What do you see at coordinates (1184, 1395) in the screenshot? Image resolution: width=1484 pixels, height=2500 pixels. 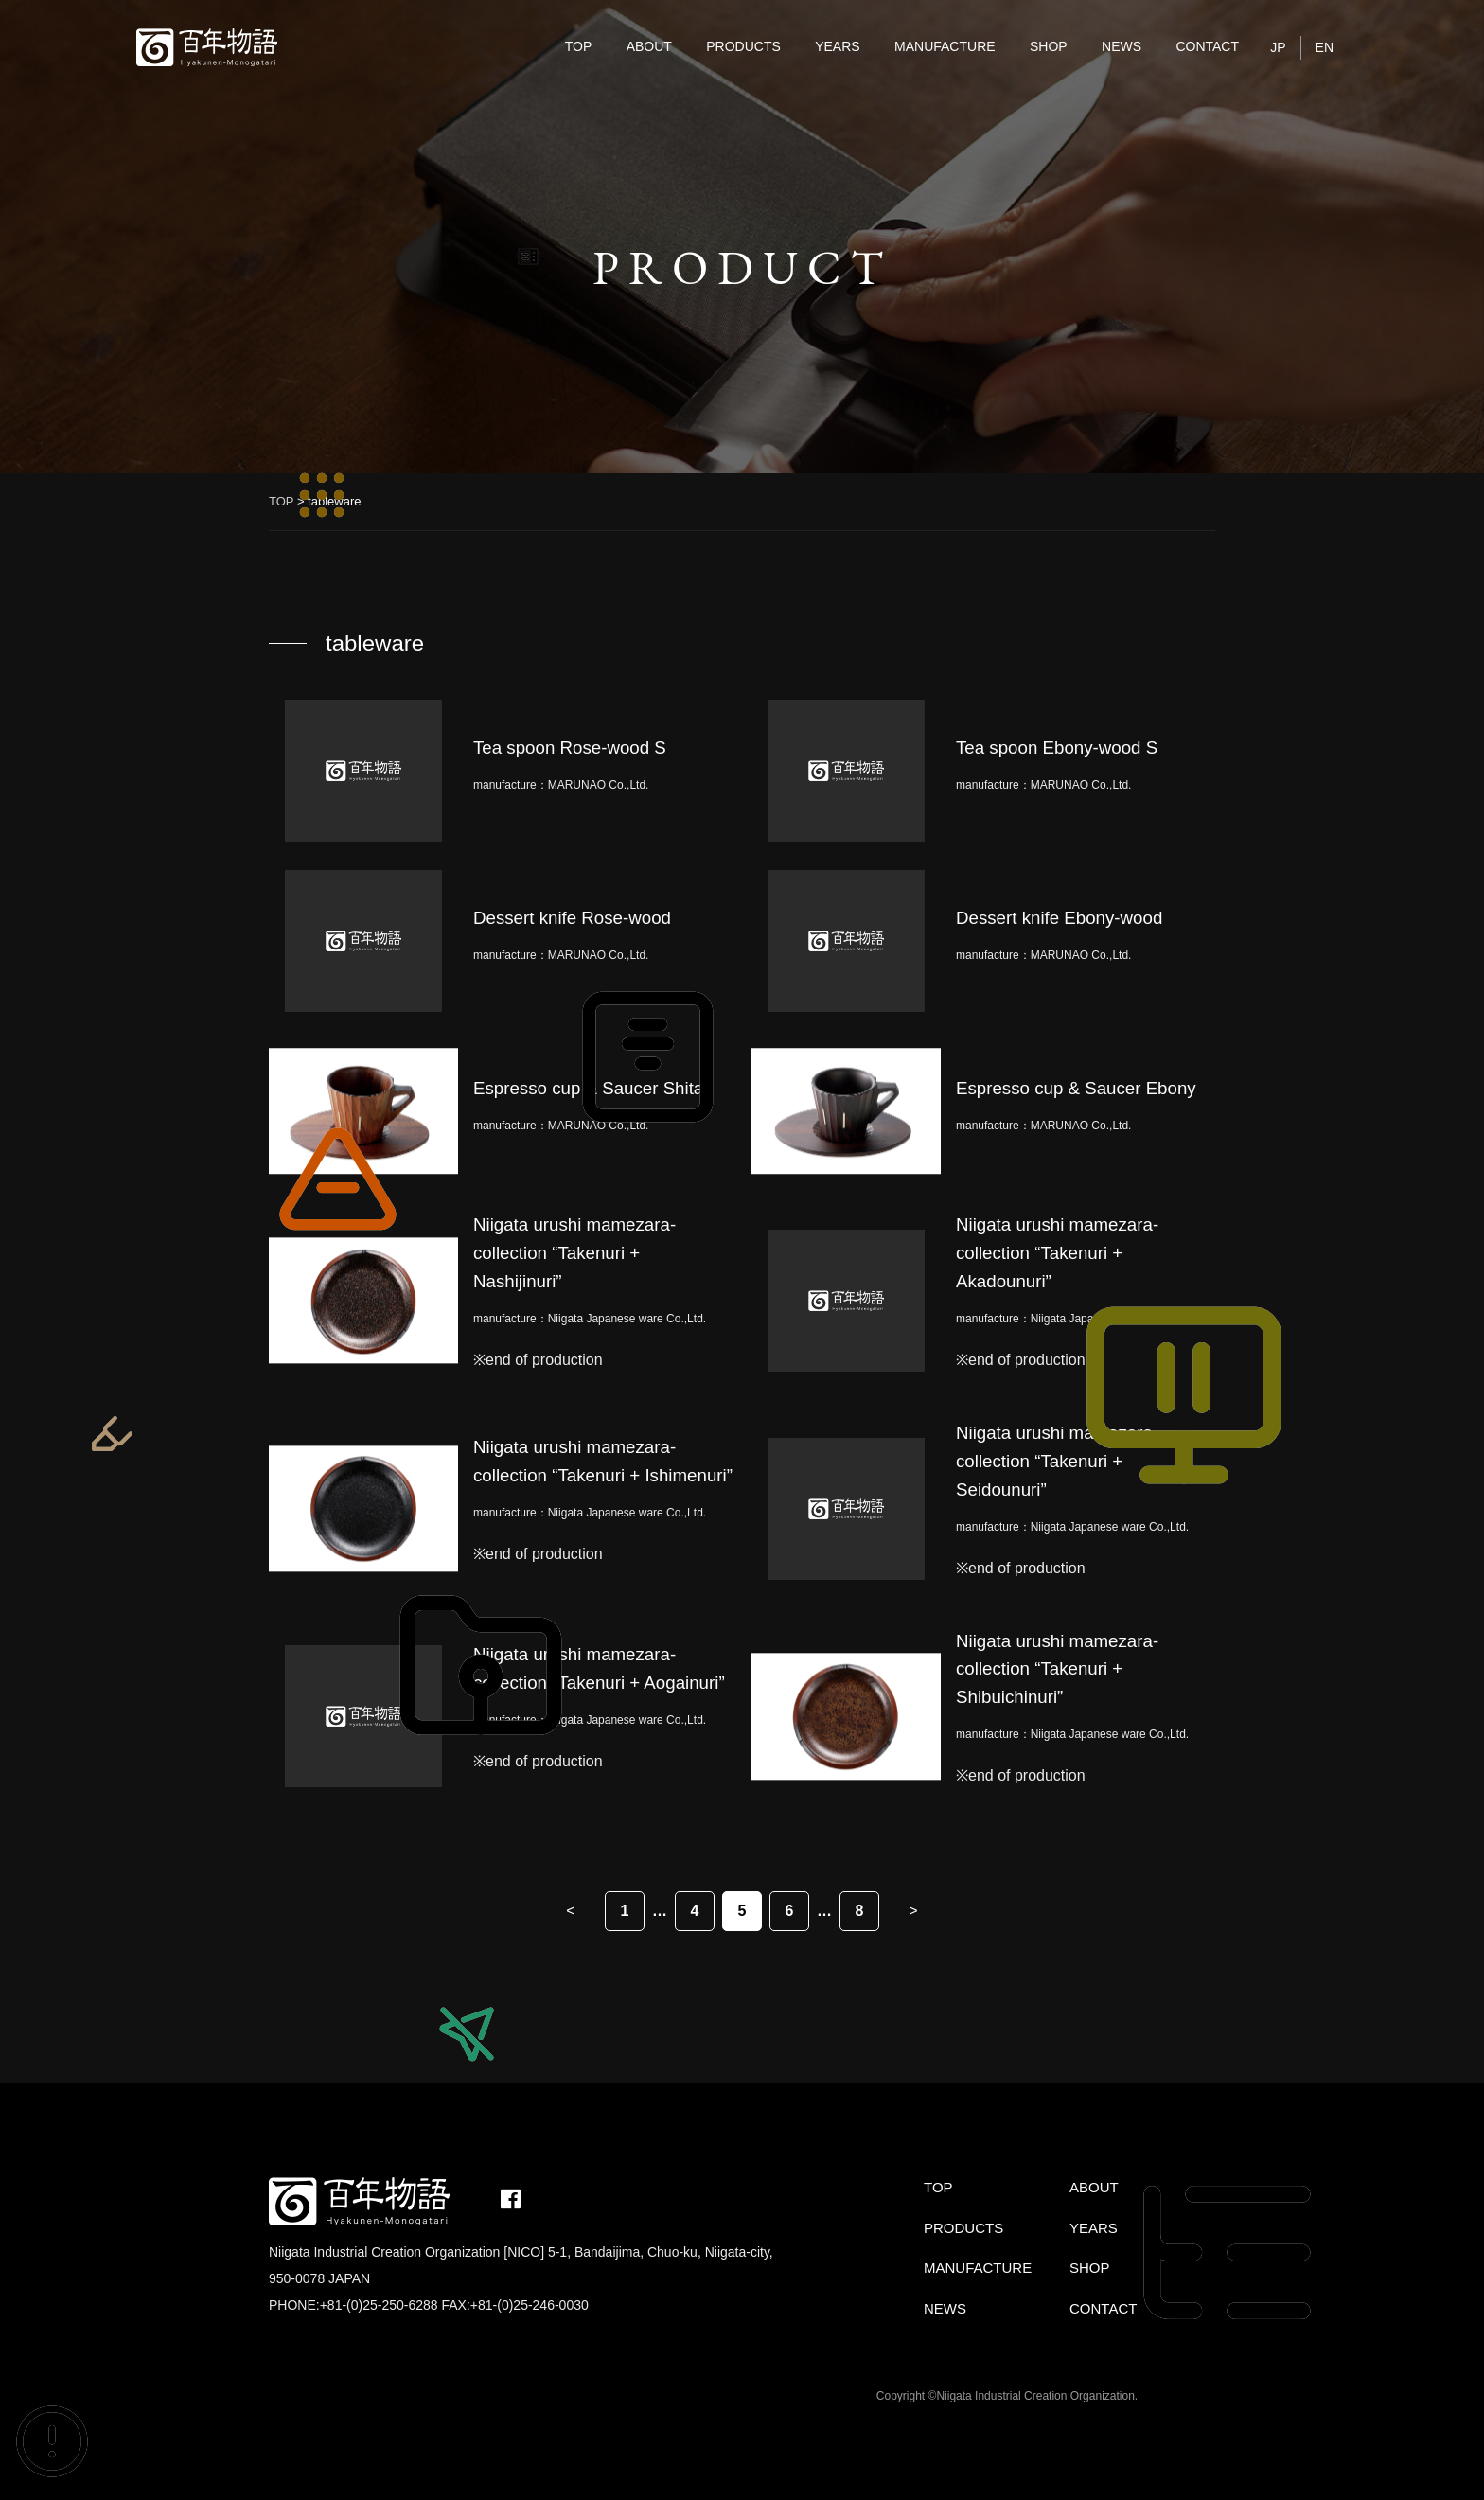 I see `pause media playback on monitor` at bounding box center [1184, 1395].